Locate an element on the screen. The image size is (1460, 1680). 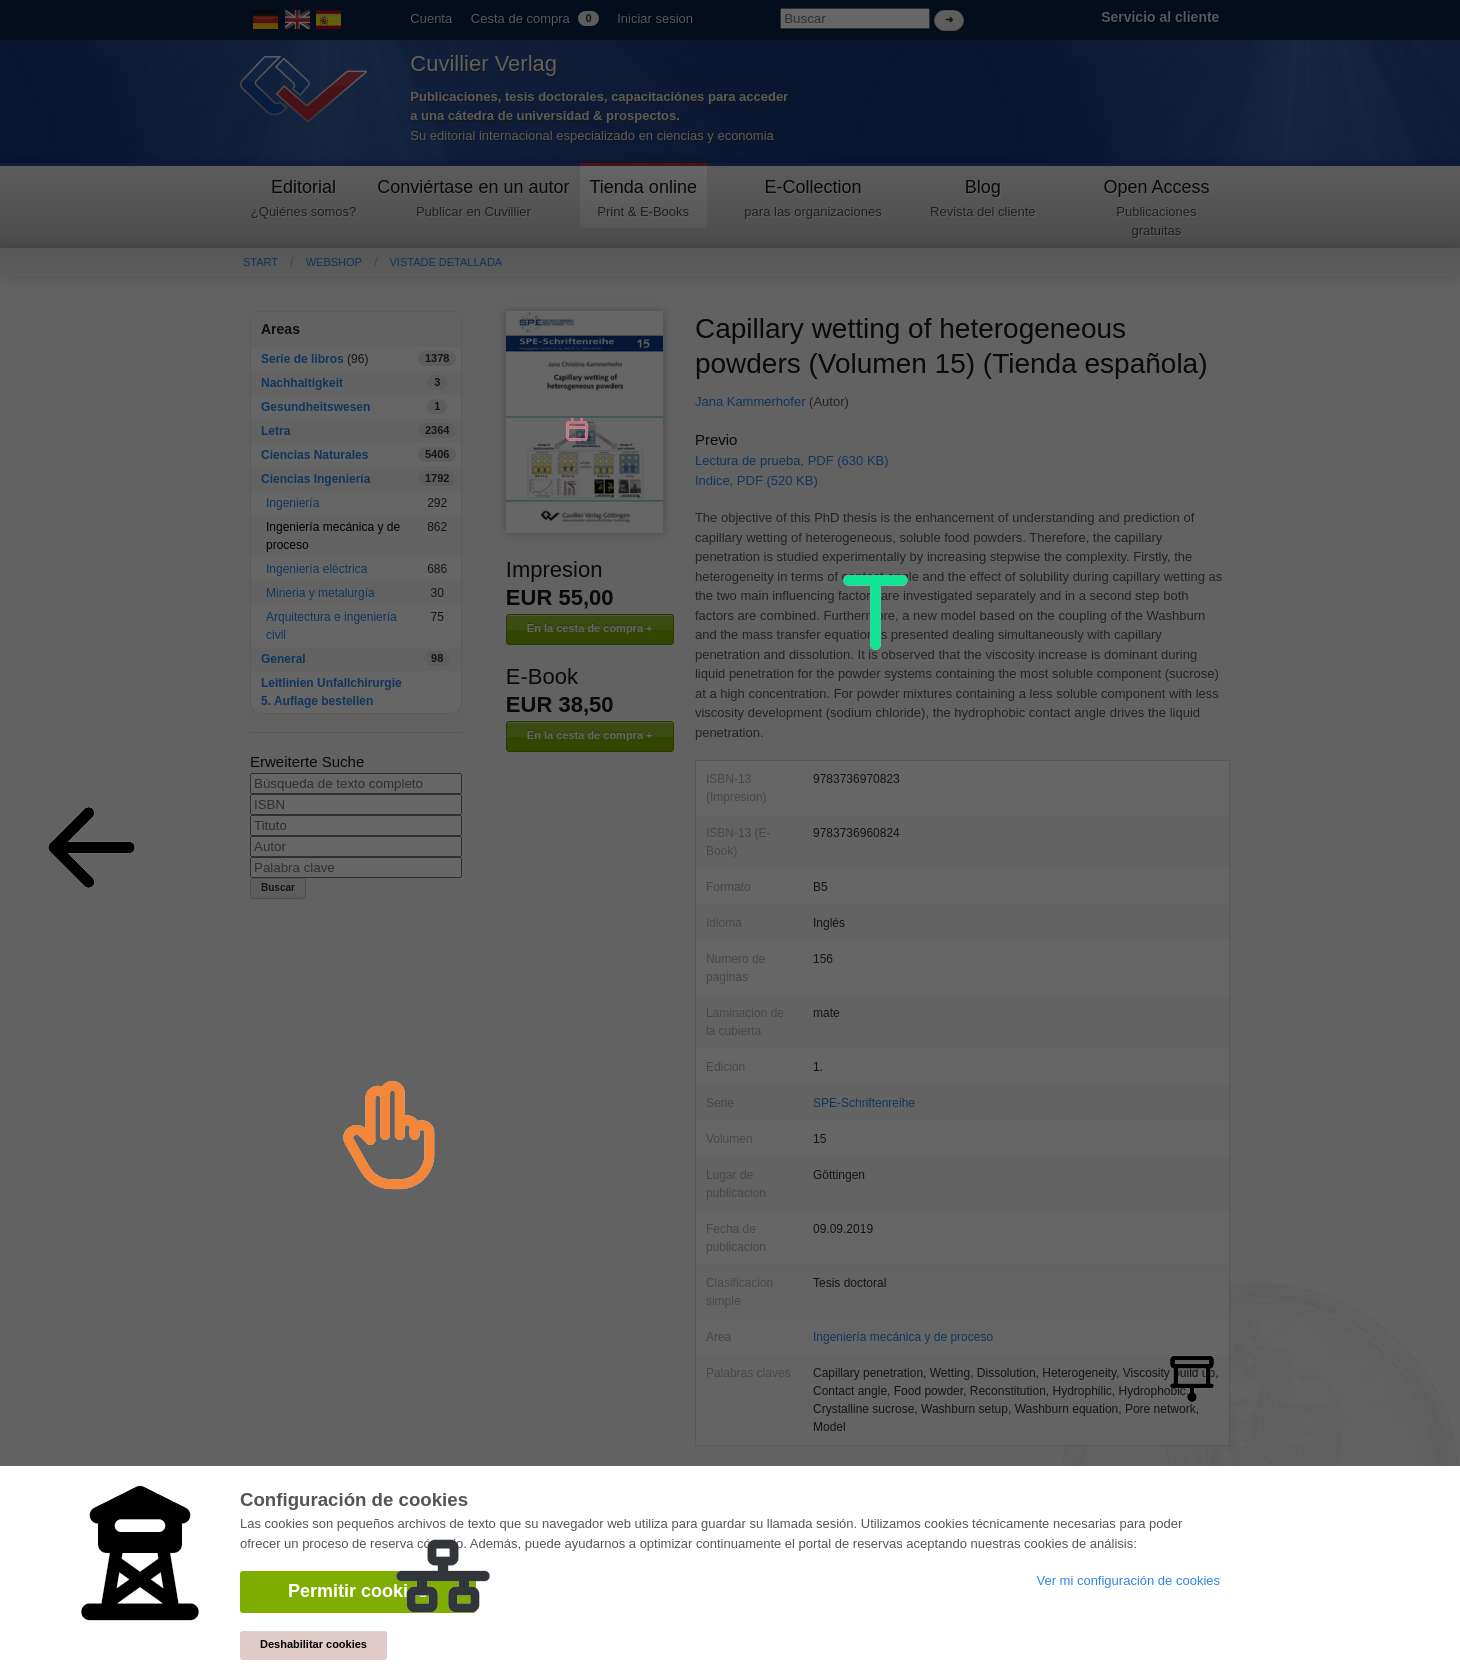
text formatting or typography options is located at coordinates (875, 612).